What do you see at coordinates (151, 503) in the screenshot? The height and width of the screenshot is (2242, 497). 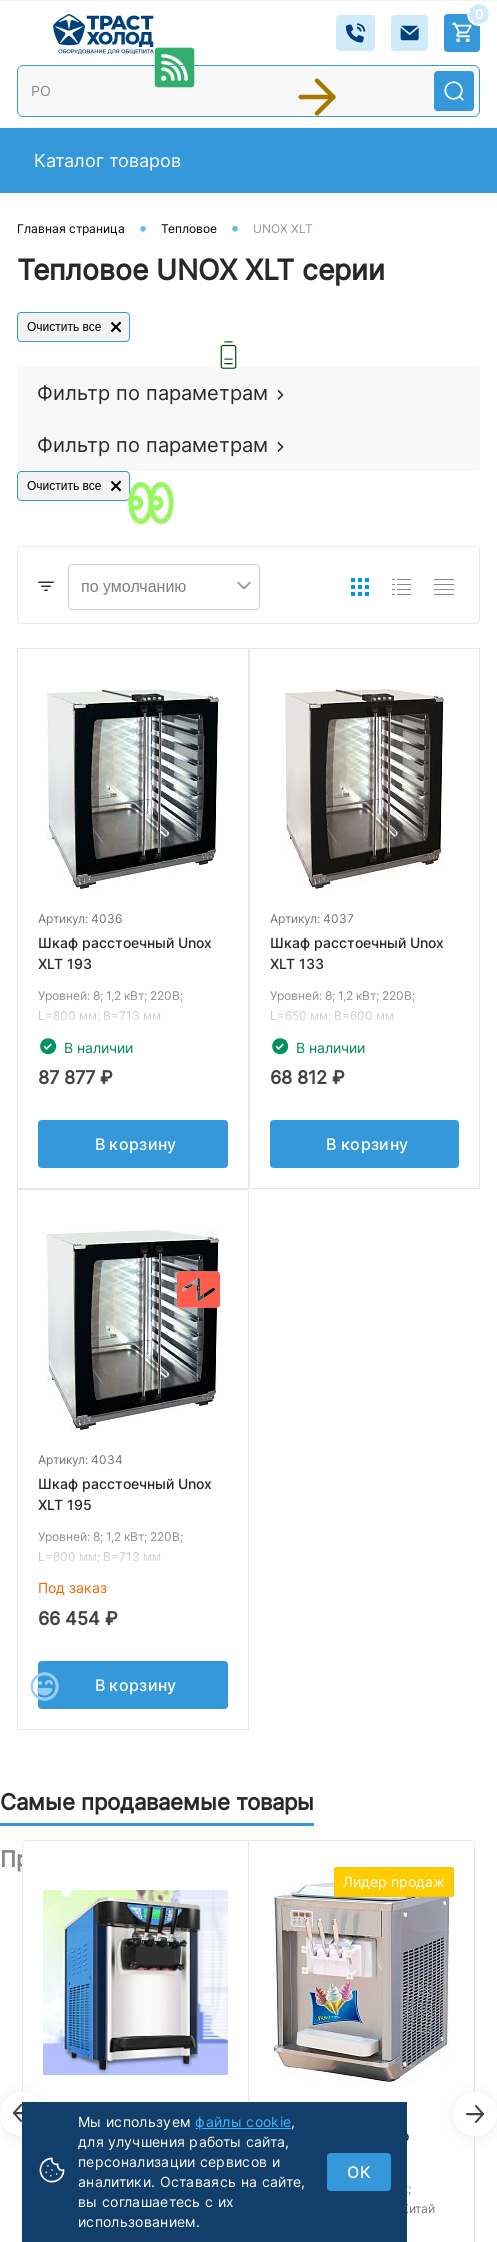 I see `mark content as viewed or seen` at bounding box center [151, 503].